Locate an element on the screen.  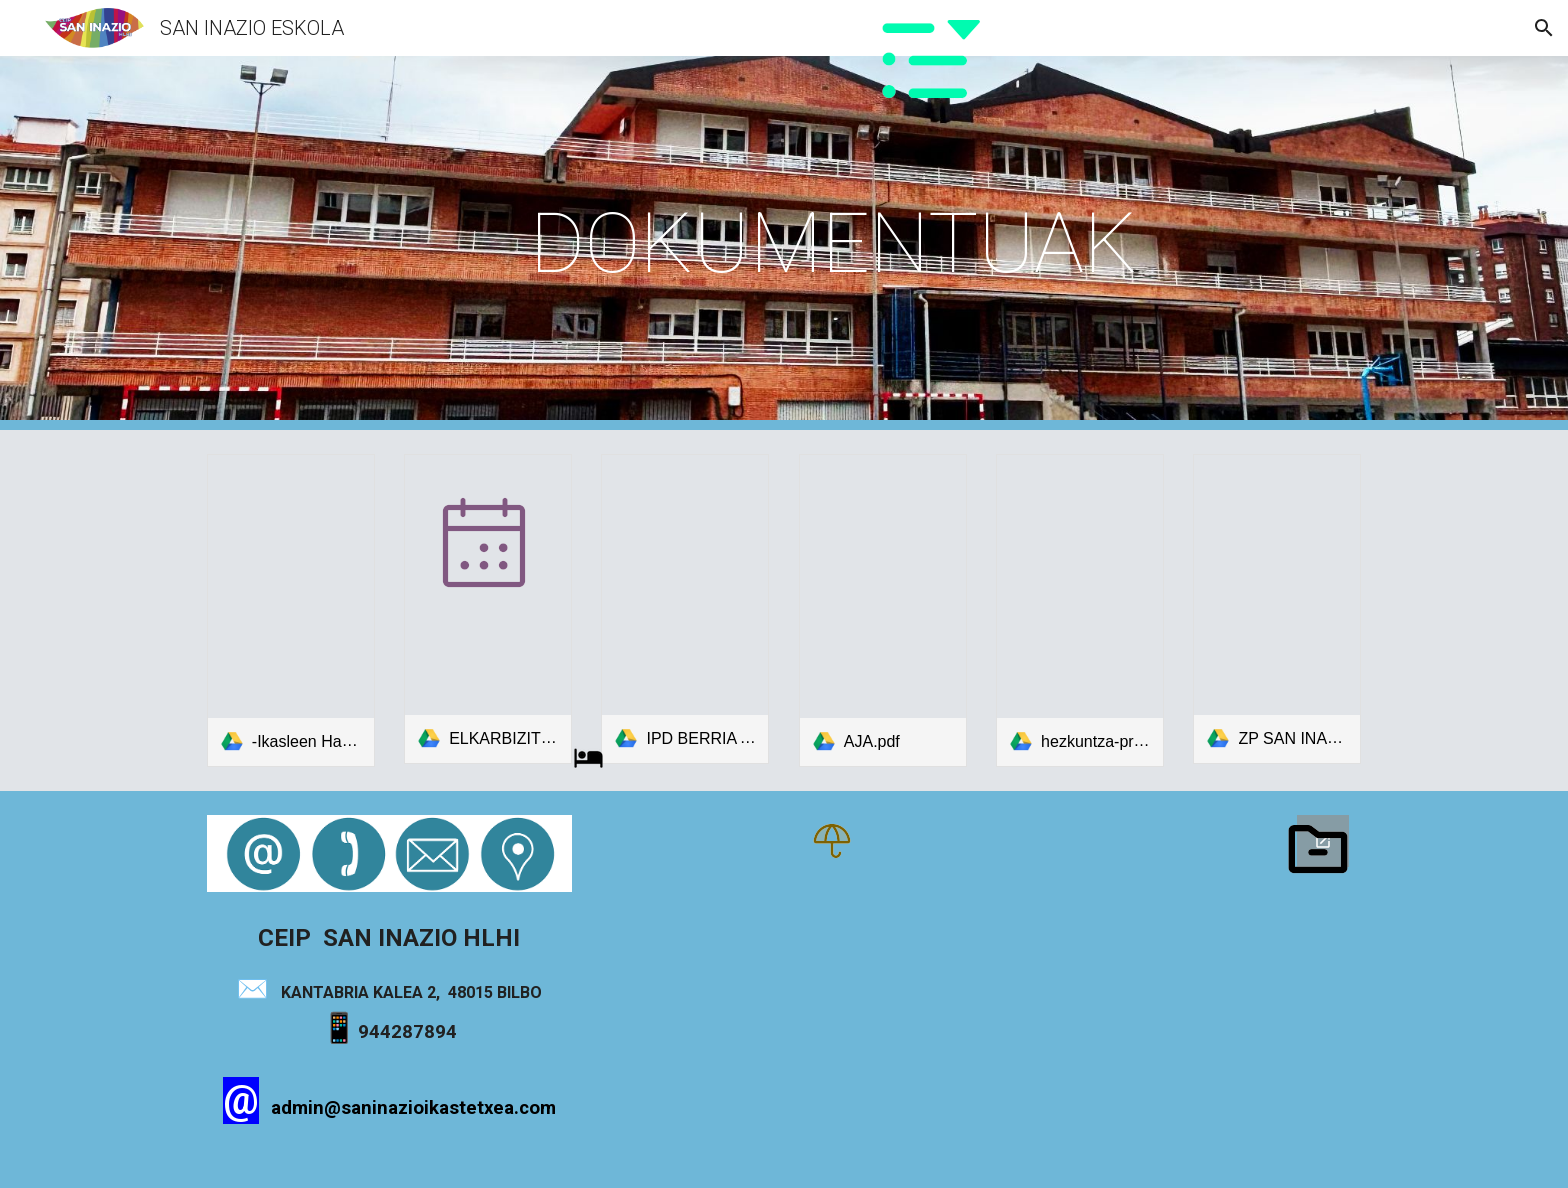
find nearby hotels or accommodations is located at coordinates (588, 757).